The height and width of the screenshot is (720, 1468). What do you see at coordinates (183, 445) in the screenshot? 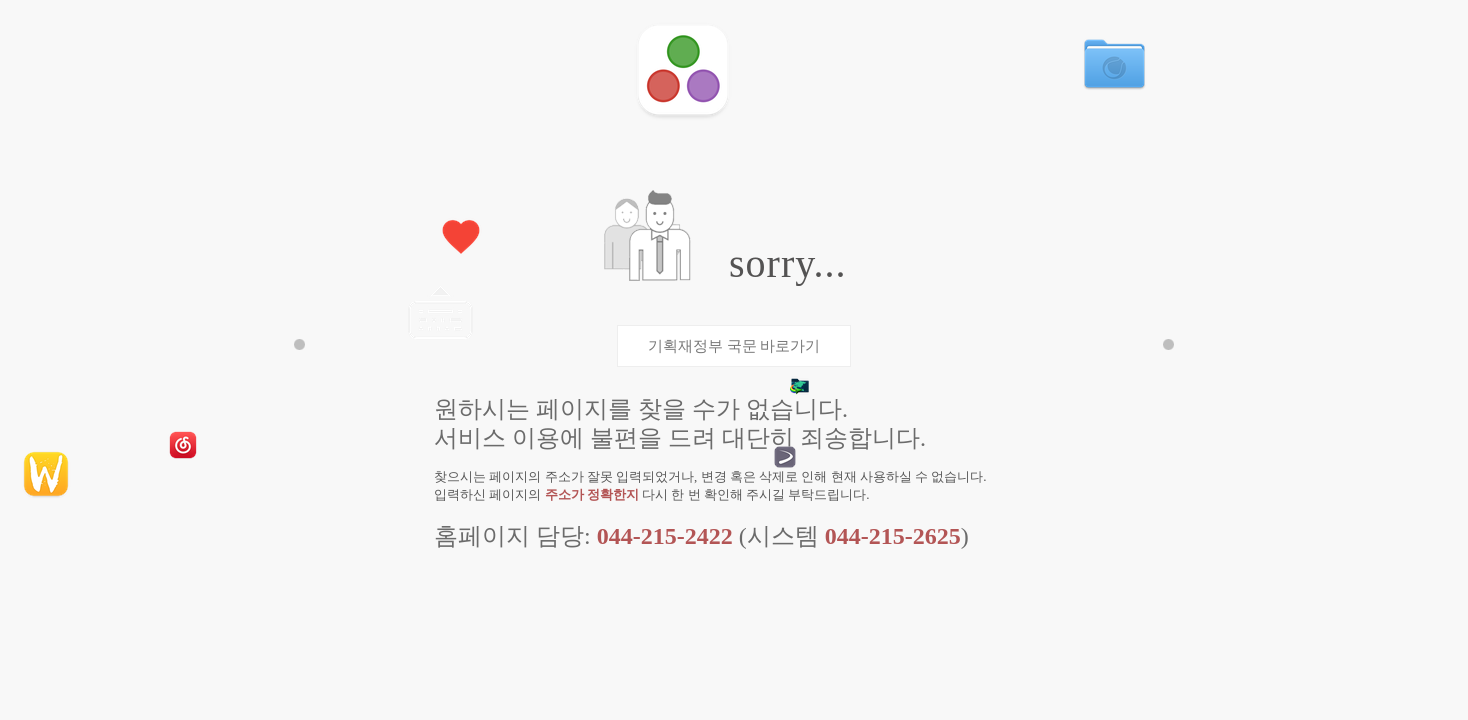
I see `open netease cloud music app` at bounding box center [183, 445].